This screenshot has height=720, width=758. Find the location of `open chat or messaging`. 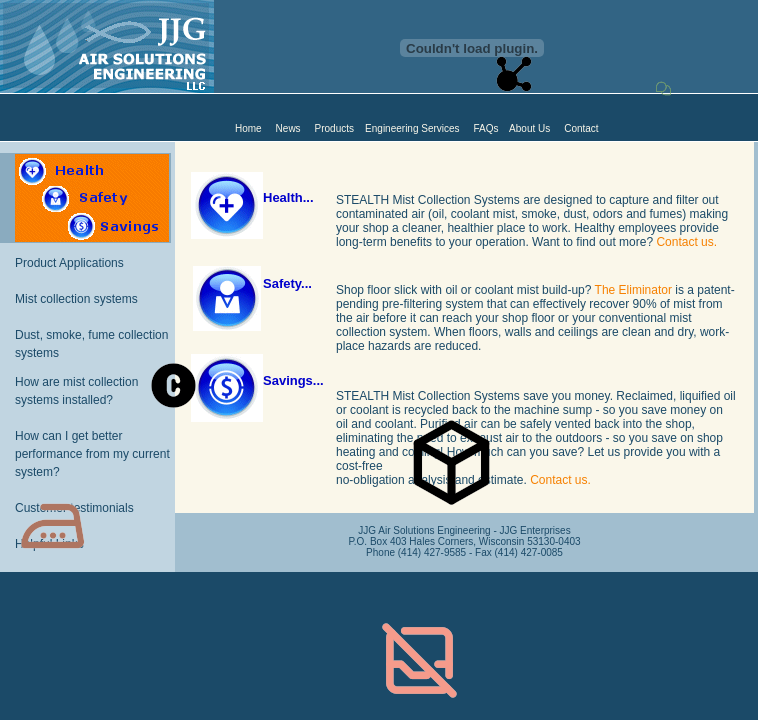

open chat or messaging is located at coordinates (663, 88).